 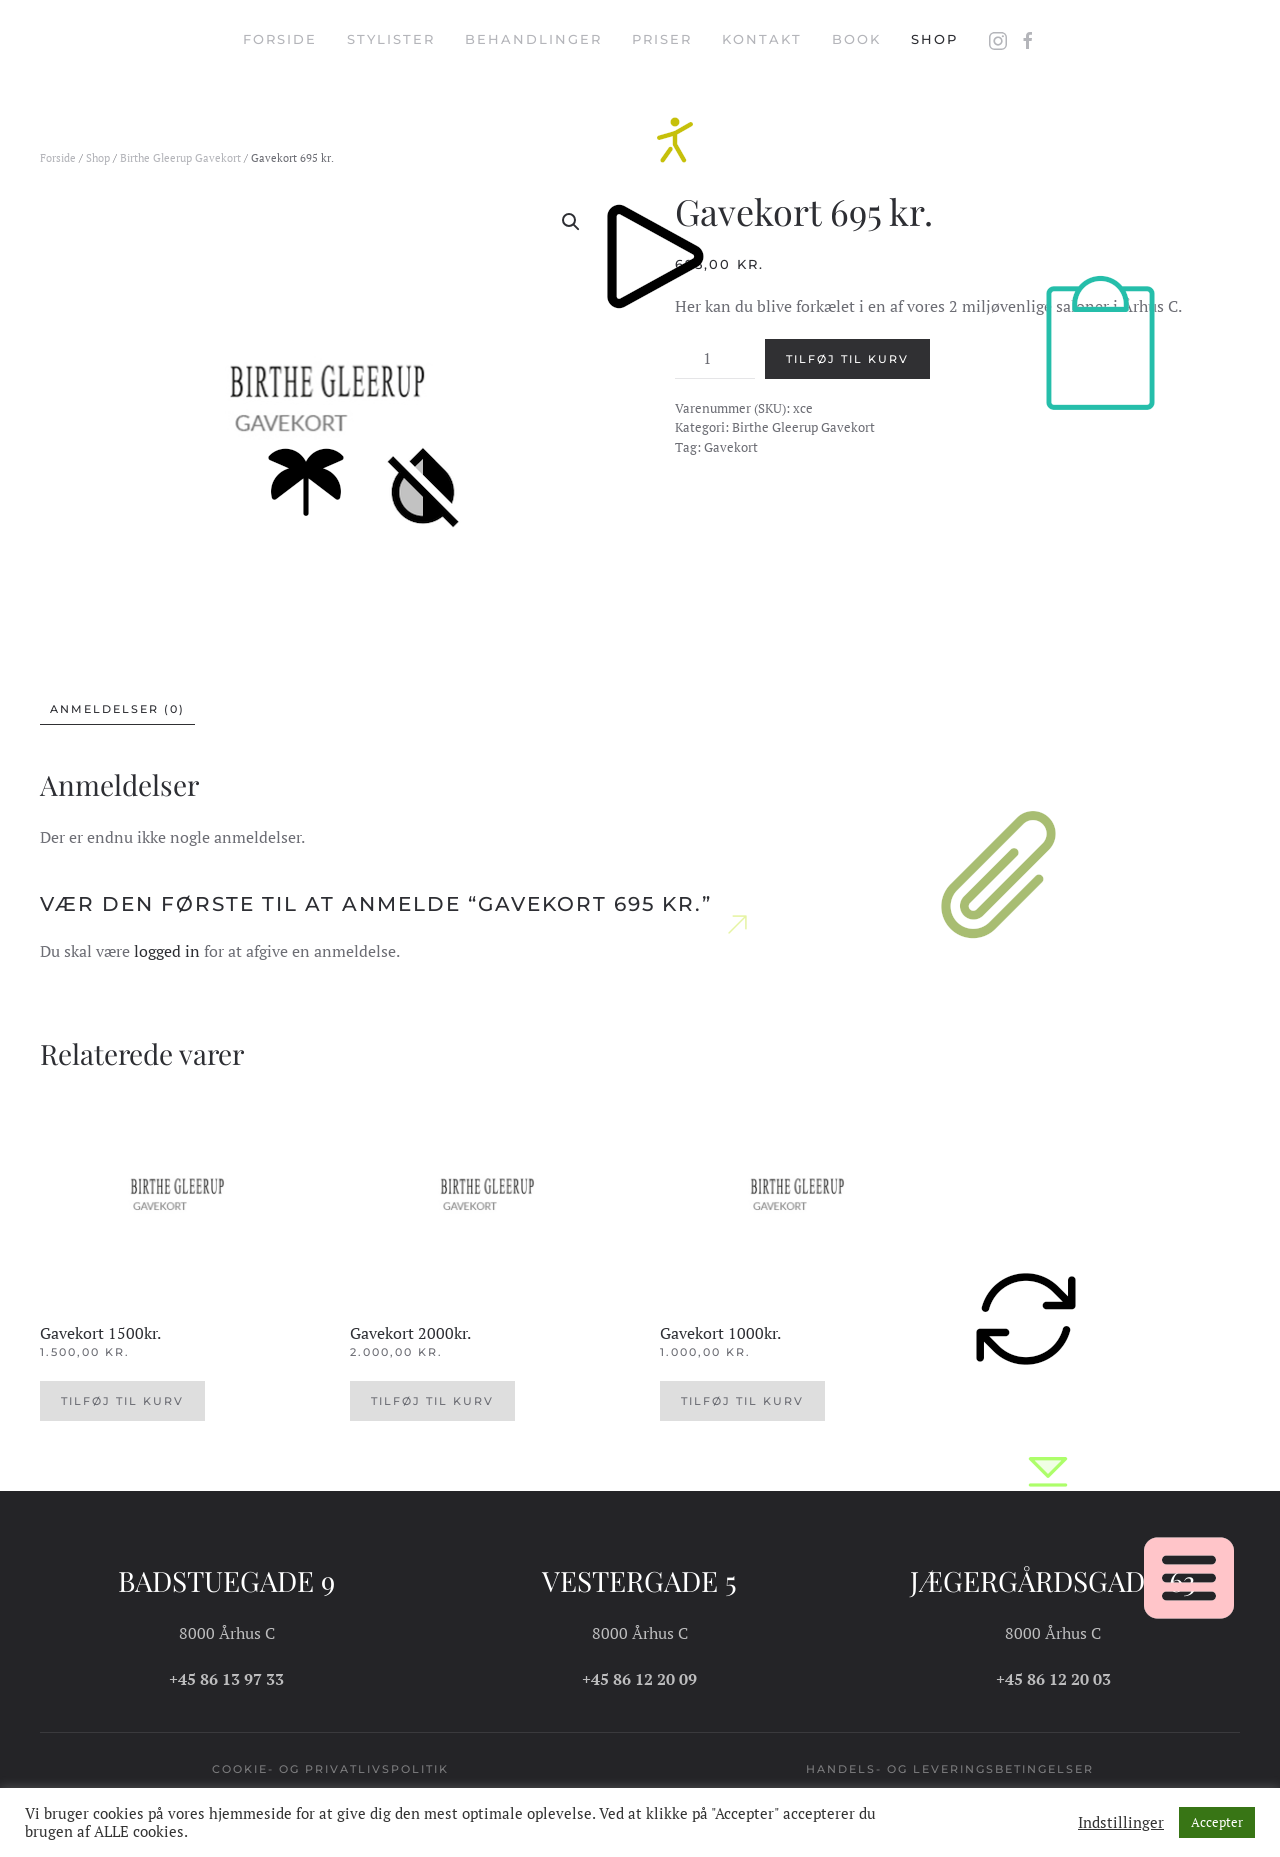 I want to click on refresh or reload content, so click(x=1026, y=1319).